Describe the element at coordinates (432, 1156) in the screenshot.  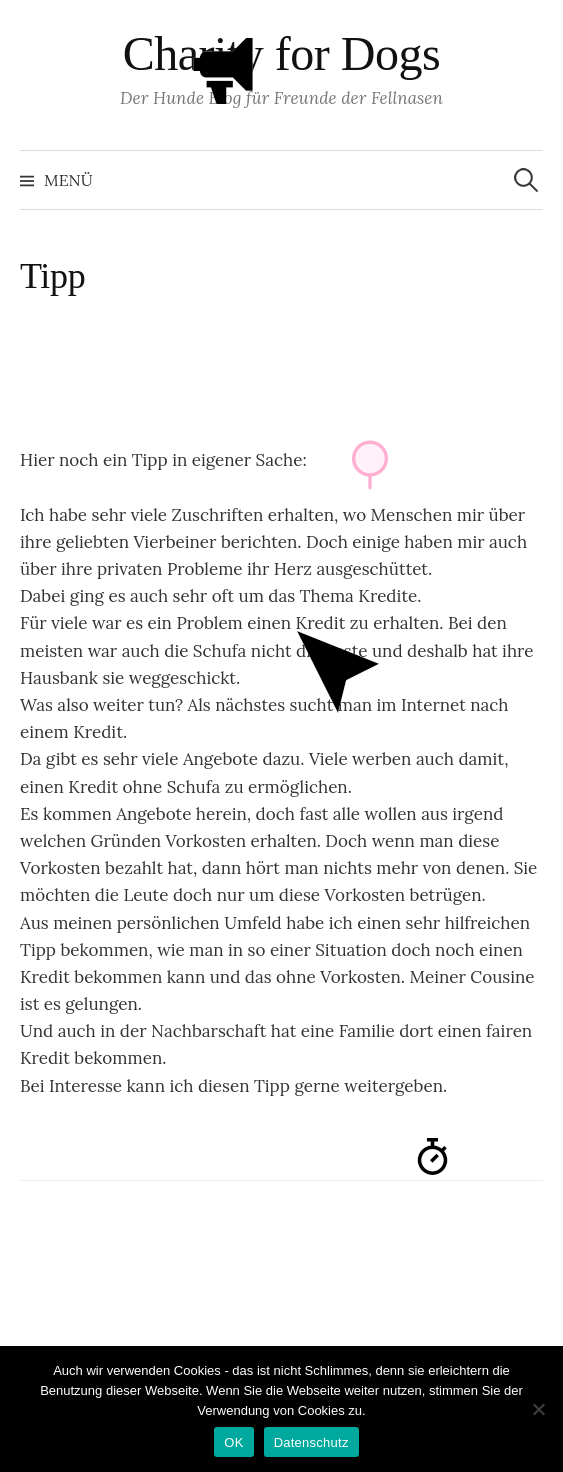
I see `set or start a timer` at that location.